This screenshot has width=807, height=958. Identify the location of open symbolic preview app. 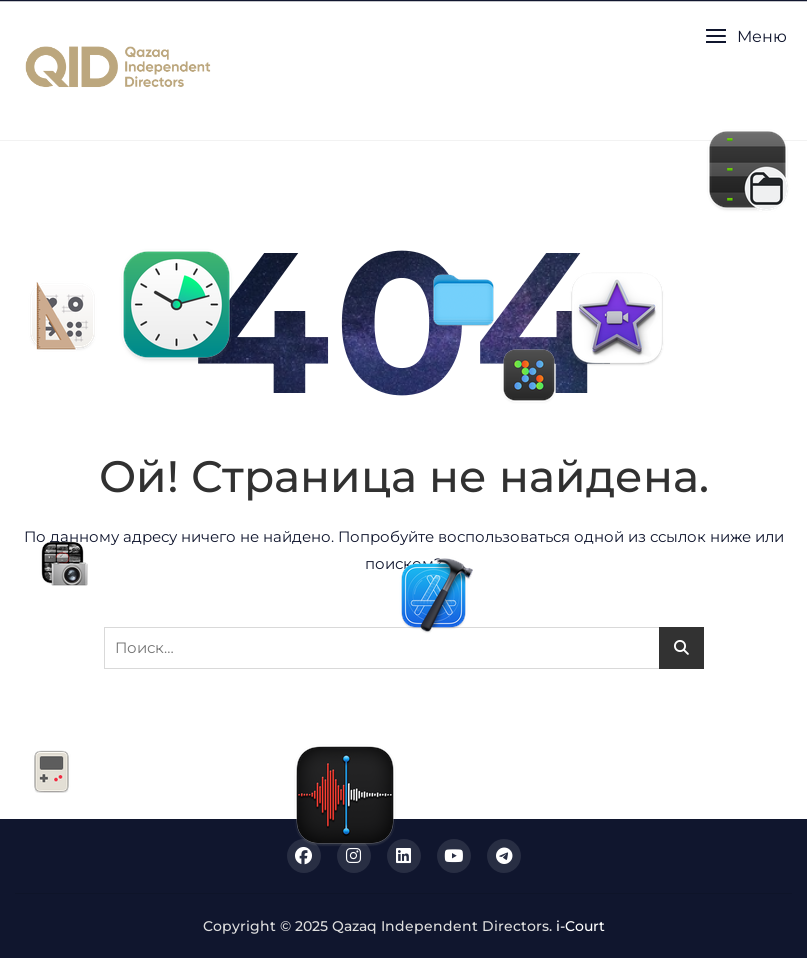
(62, 315).